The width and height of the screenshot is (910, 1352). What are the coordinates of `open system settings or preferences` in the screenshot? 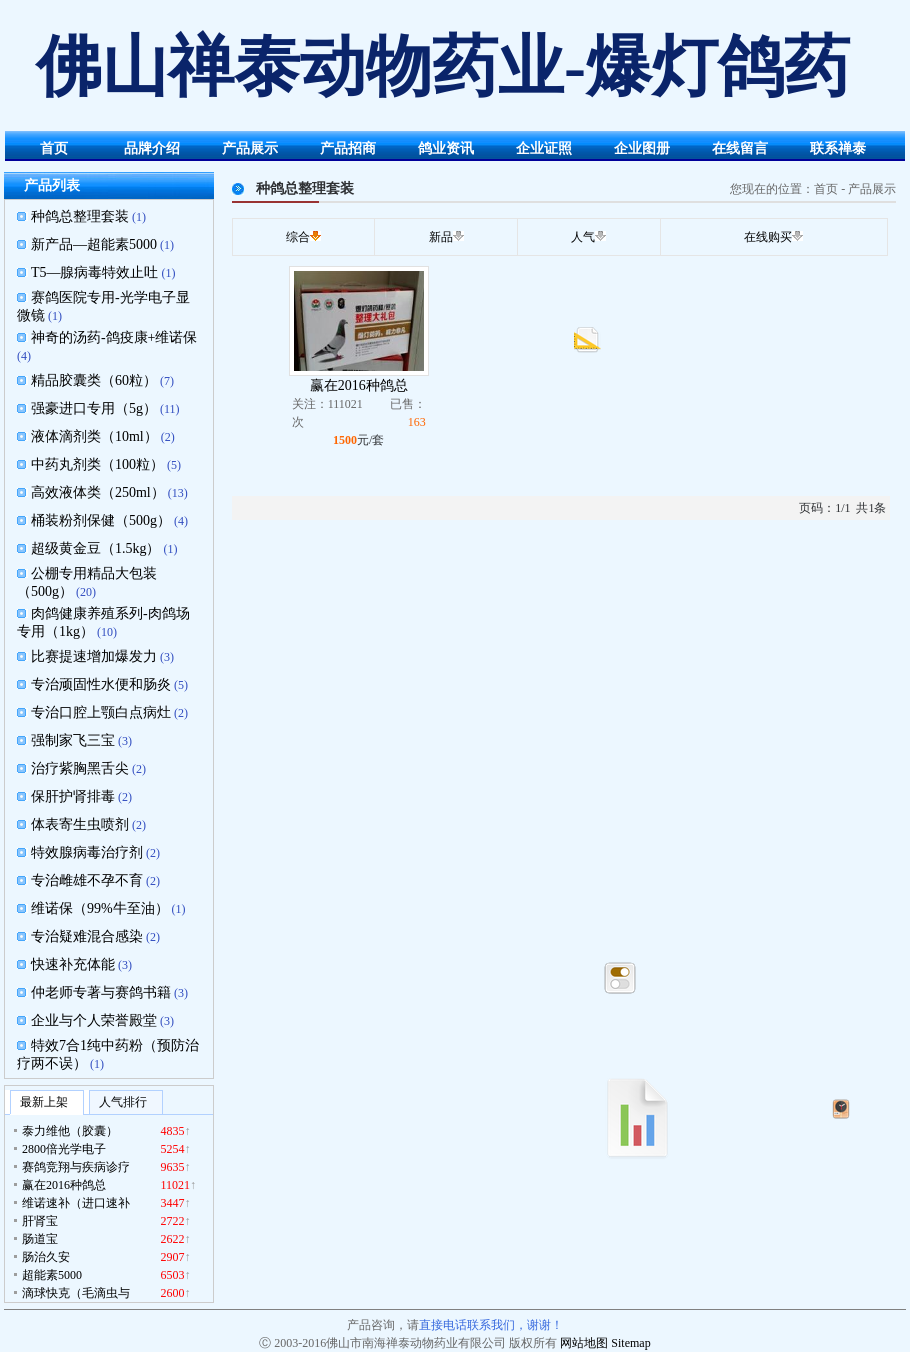 It's located at (620, 978).